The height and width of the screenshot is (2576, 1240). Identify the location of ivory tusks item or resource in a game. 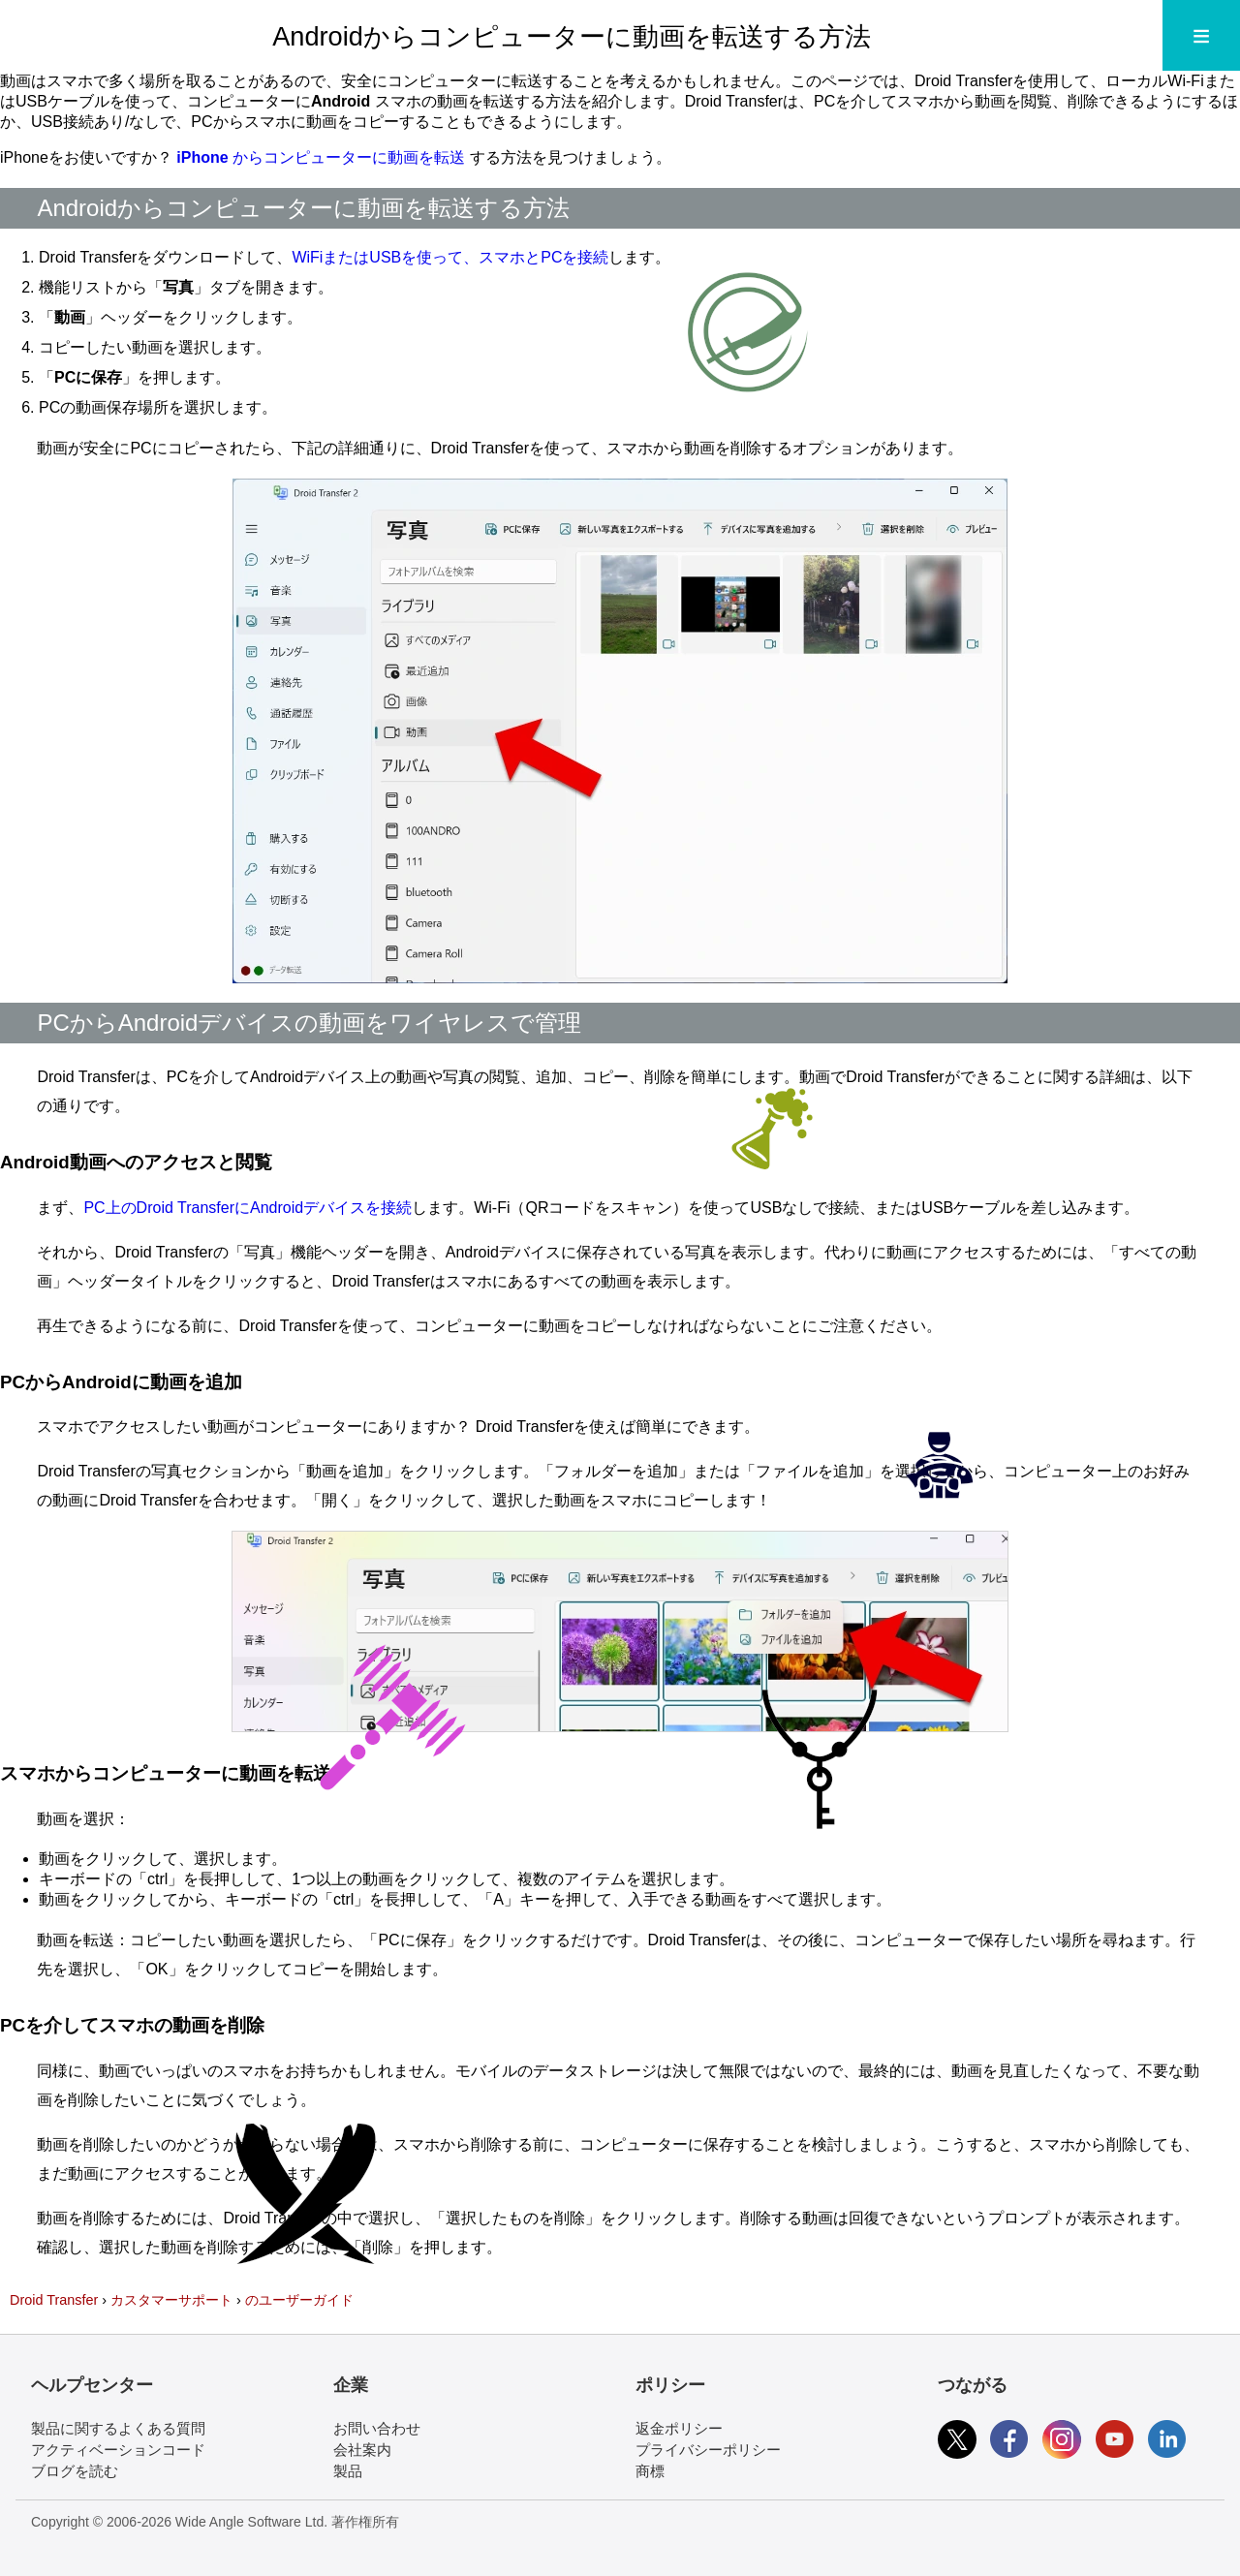
(305, 2193).